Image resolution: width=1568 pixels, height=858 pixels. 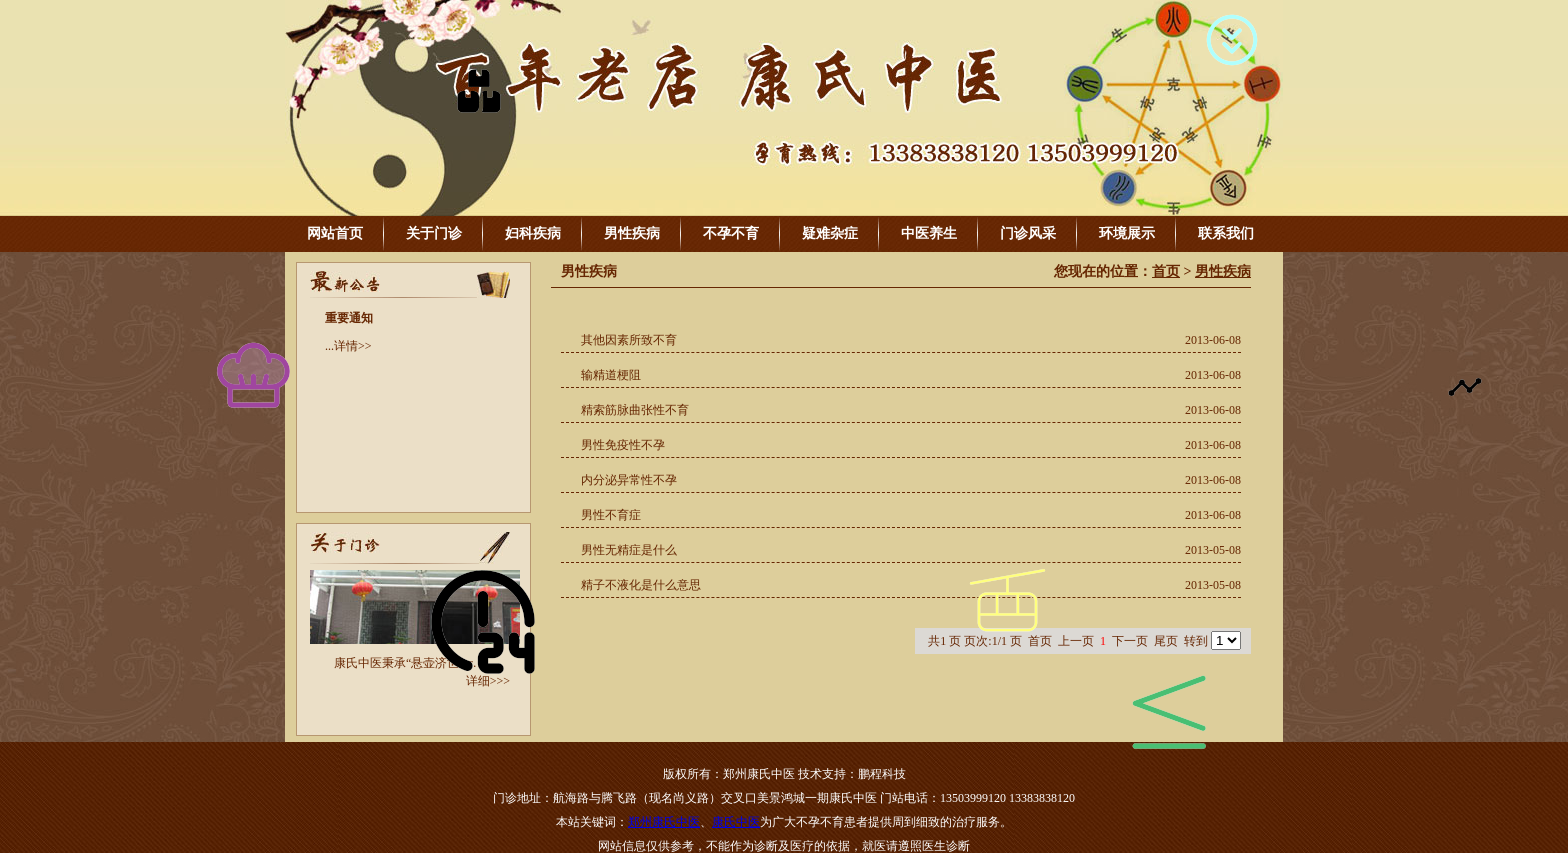 I want to click on expand all content below, so click(x=1232, y=40).